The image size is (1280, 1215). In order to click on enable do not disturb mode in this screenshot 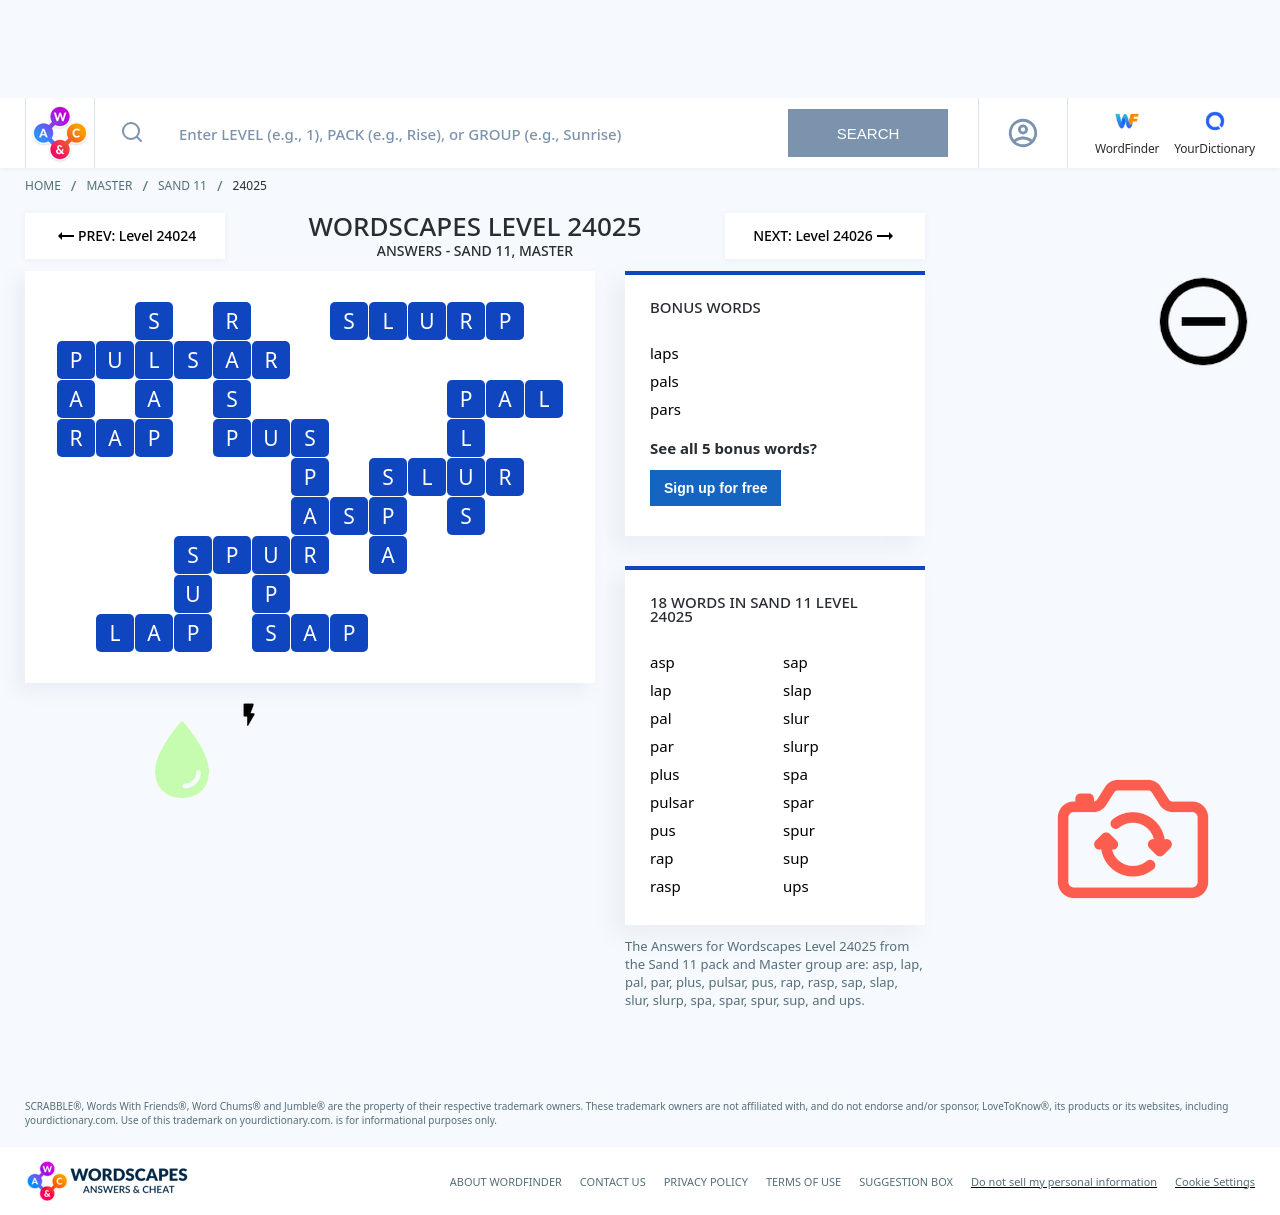, I will do `click(1203, 321)`.